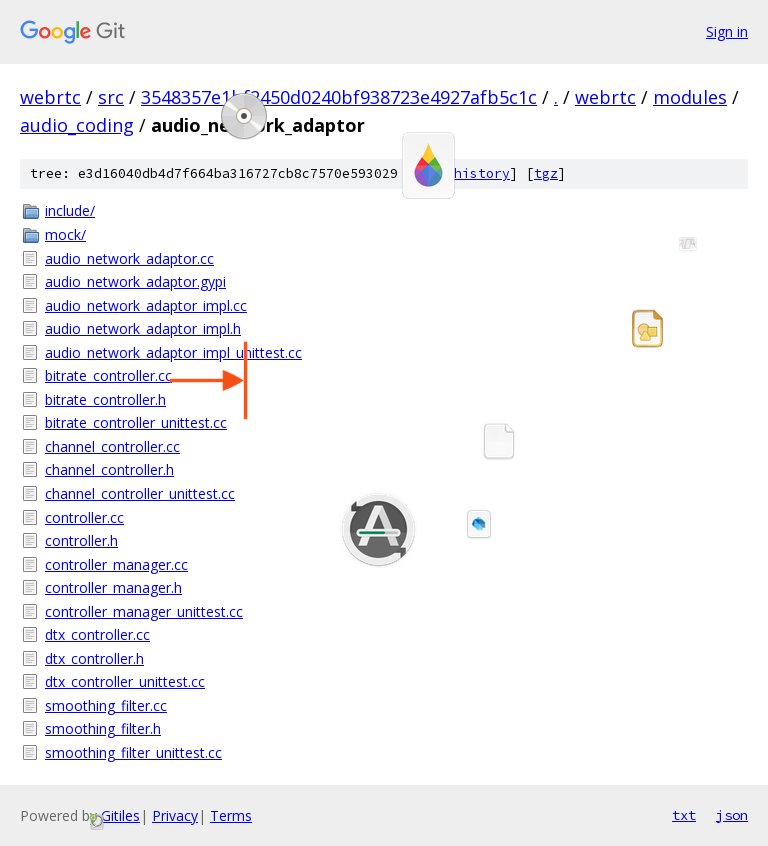 The height and width of the screenshot is (846, 768). Describe the element at coordinates (479, 524) in the screenshot. I see `dart programming language source file` at that location.